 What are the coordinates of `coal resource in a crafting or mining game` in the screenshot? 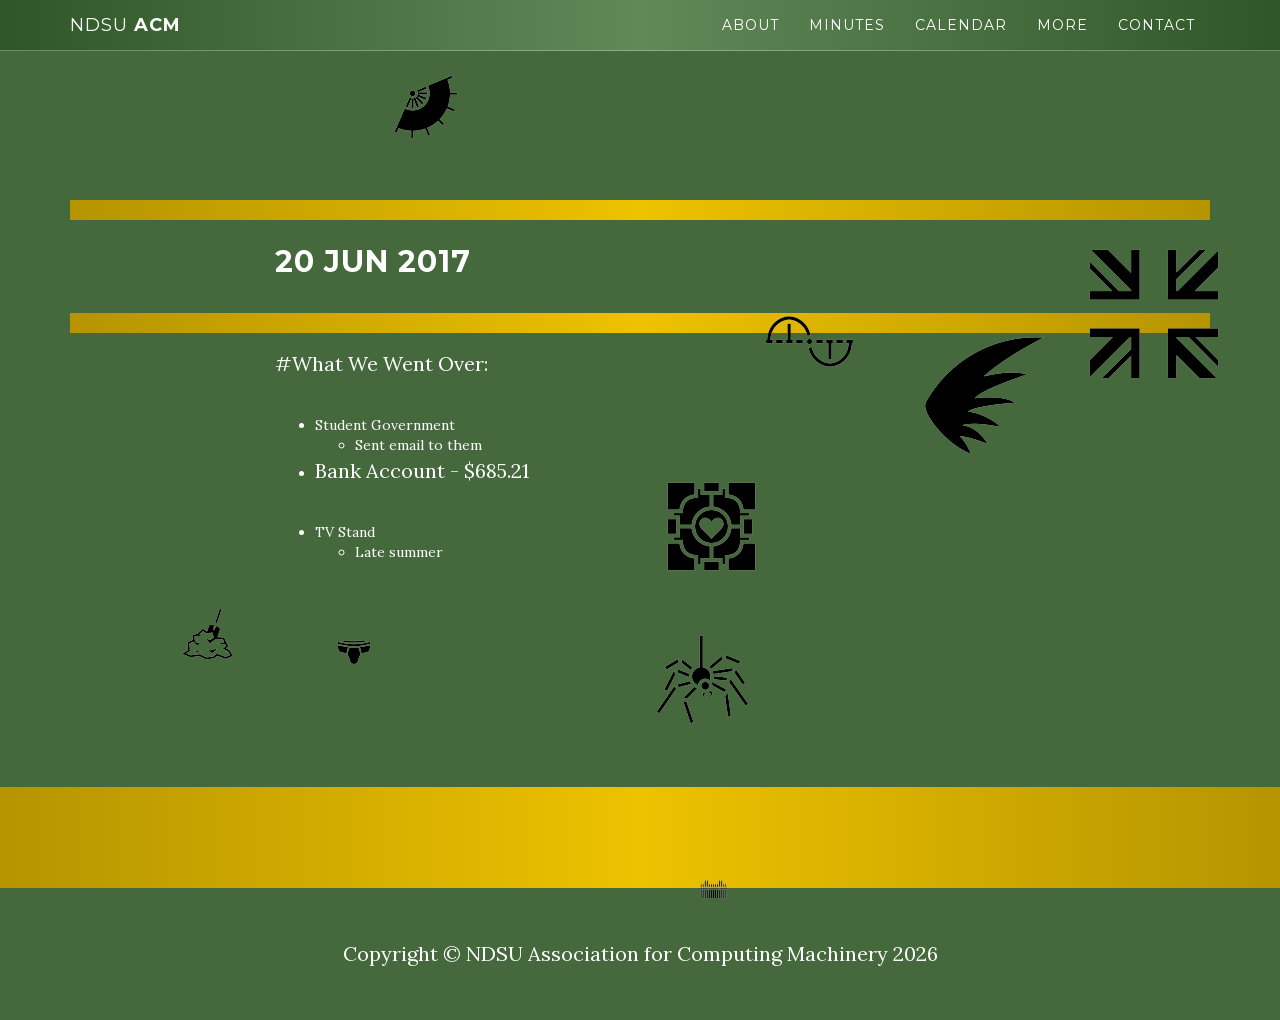 It's located at (208, 634).